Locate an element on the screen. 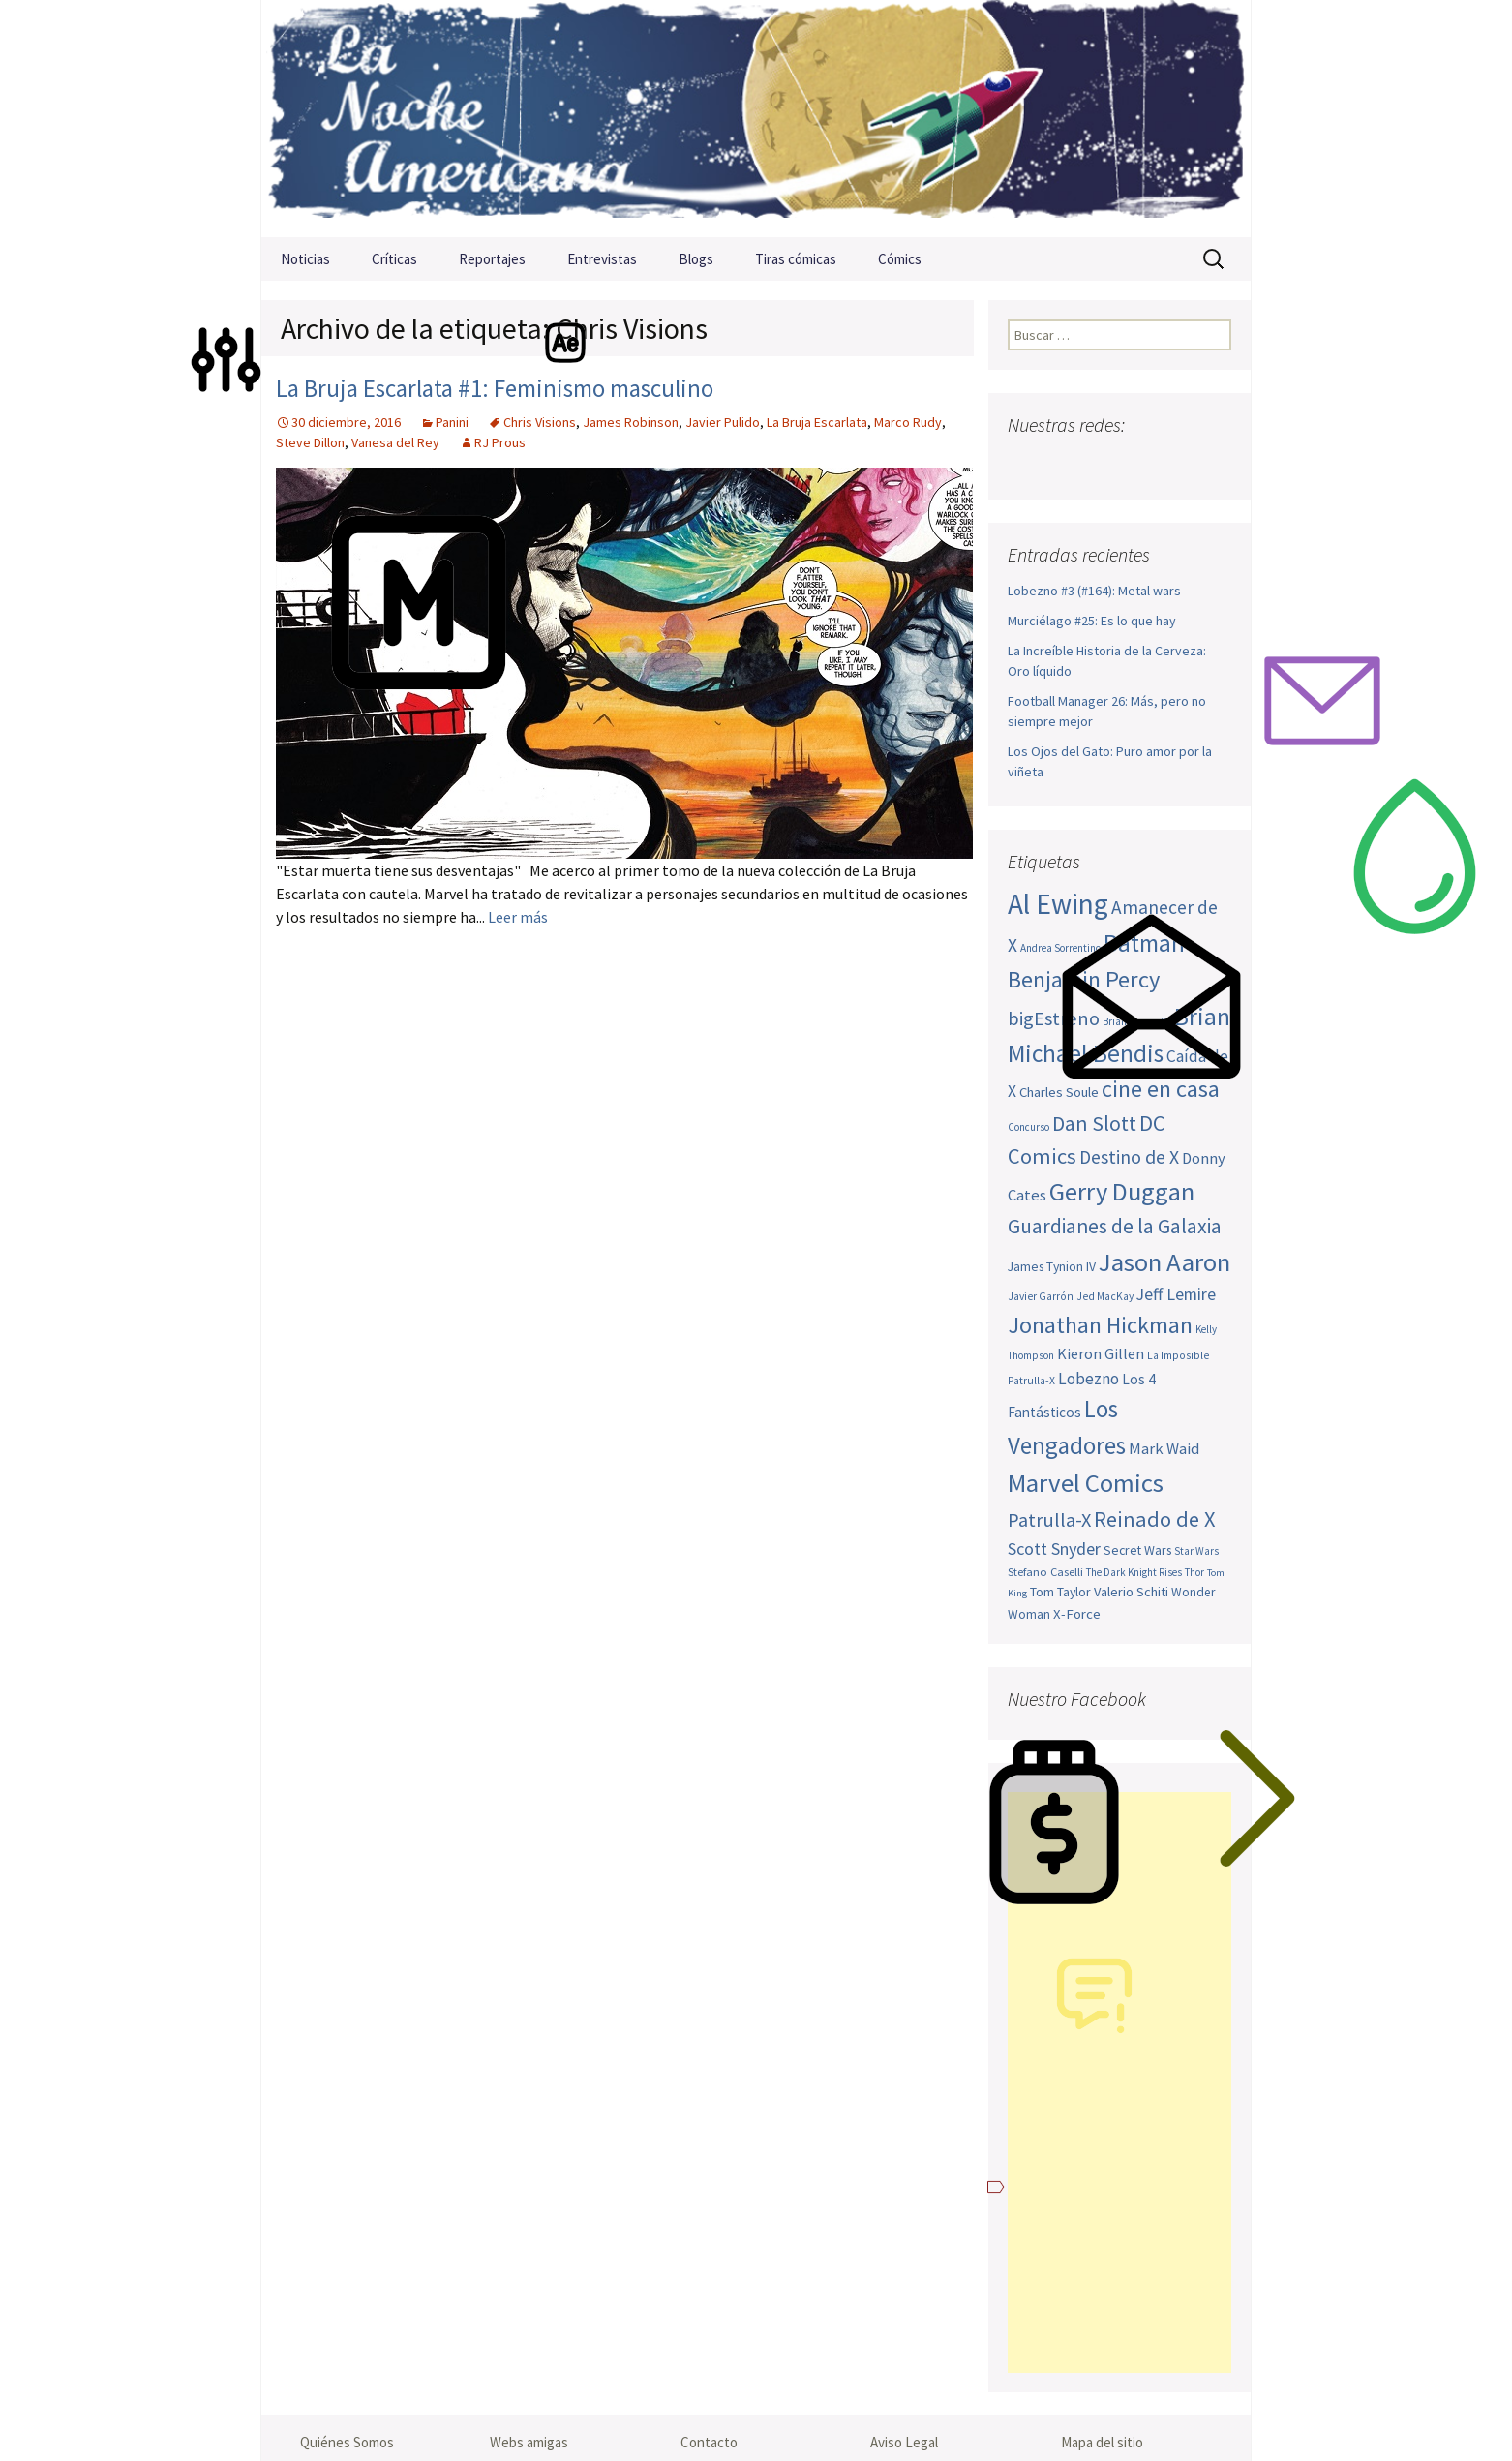 Image resolution: width=1512 pixels, height=2461 pixels. open your email inbox is located at coordinates (1322, 701).